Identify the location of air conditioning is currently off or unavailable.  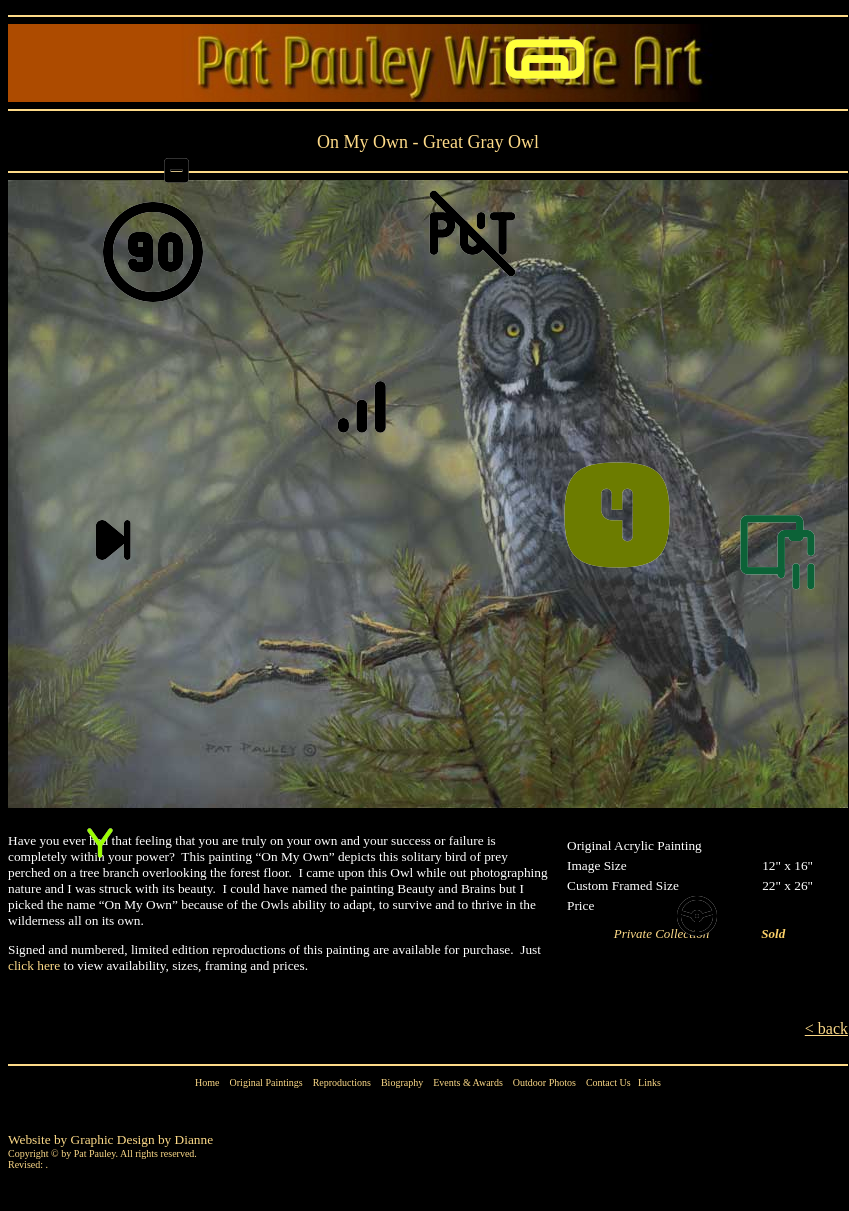
(545, 59).